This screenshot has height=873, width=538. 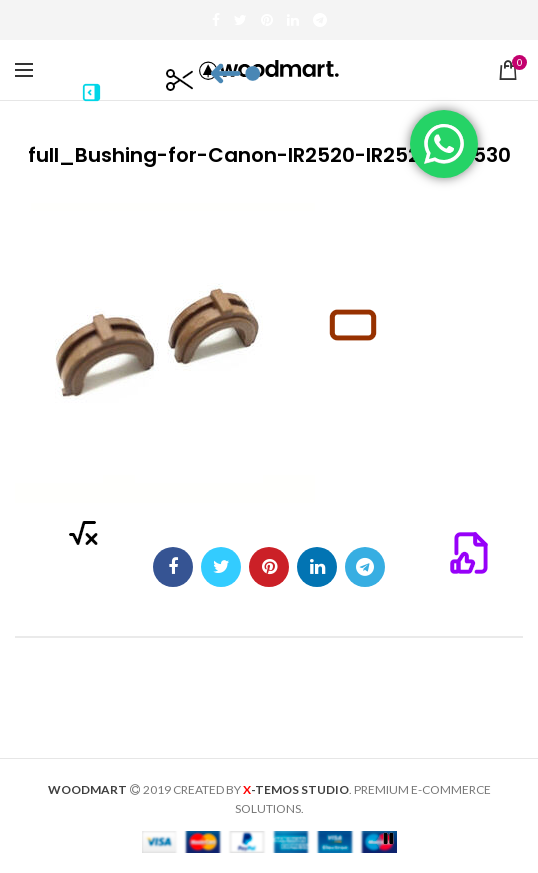 I want to click on move selected item to the left, so click(x=235, y=73).